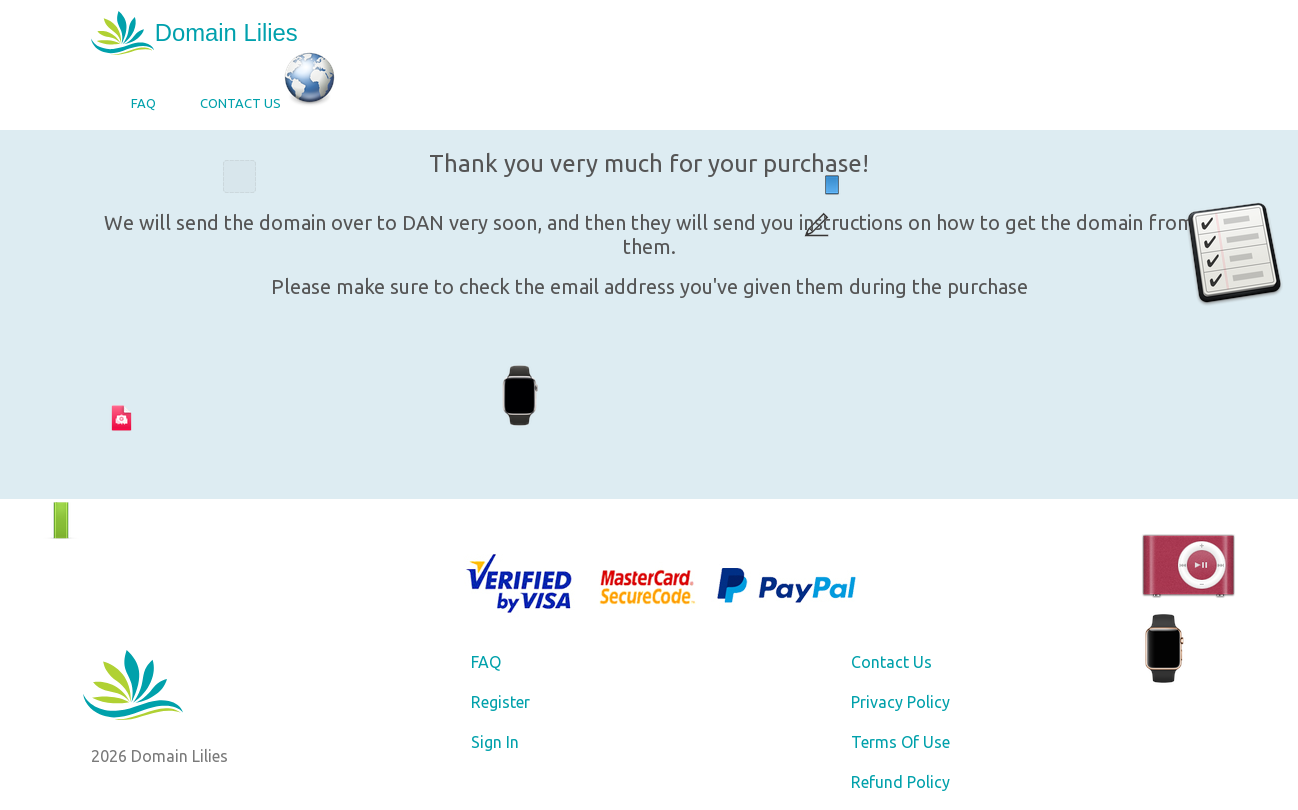 This screenshot has height=810, width=1298. What do you see at coordinates (1235, 253) in the screenshot?
I see `open reminders preferences` at bounding box center [1235, 253].